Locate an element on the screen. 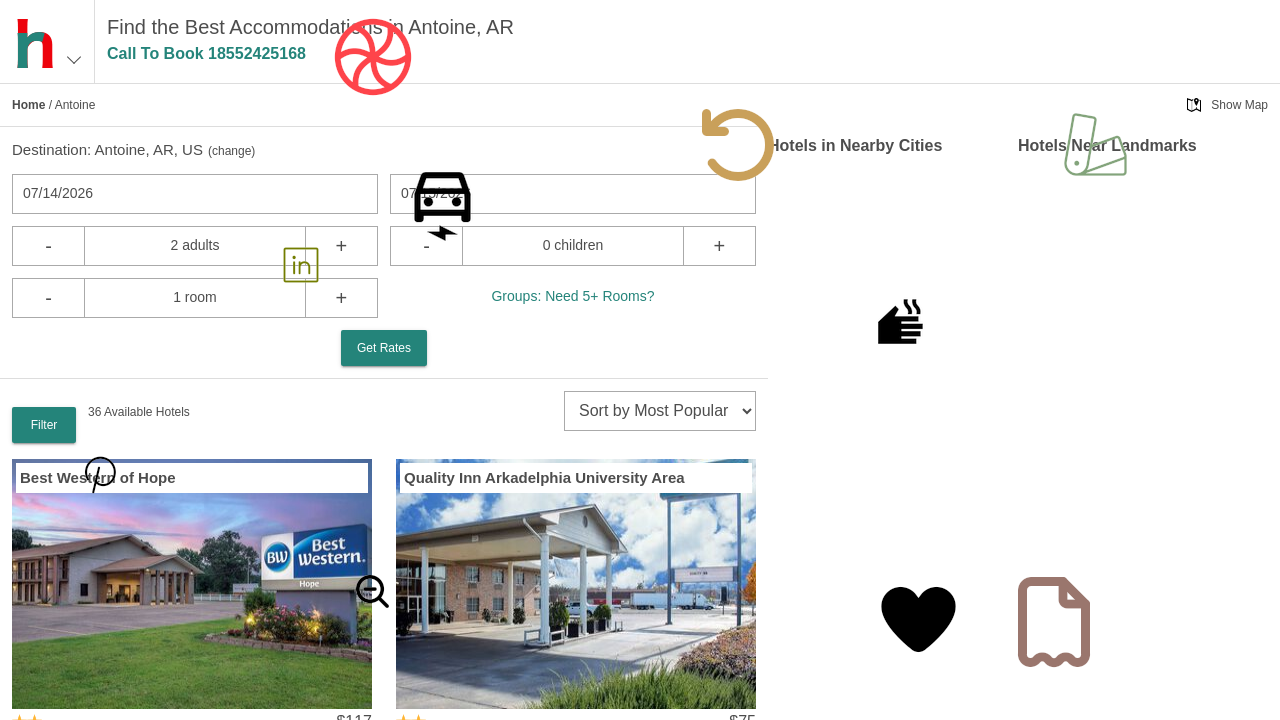  open Pinterest app is located at coordinates (99, 475).